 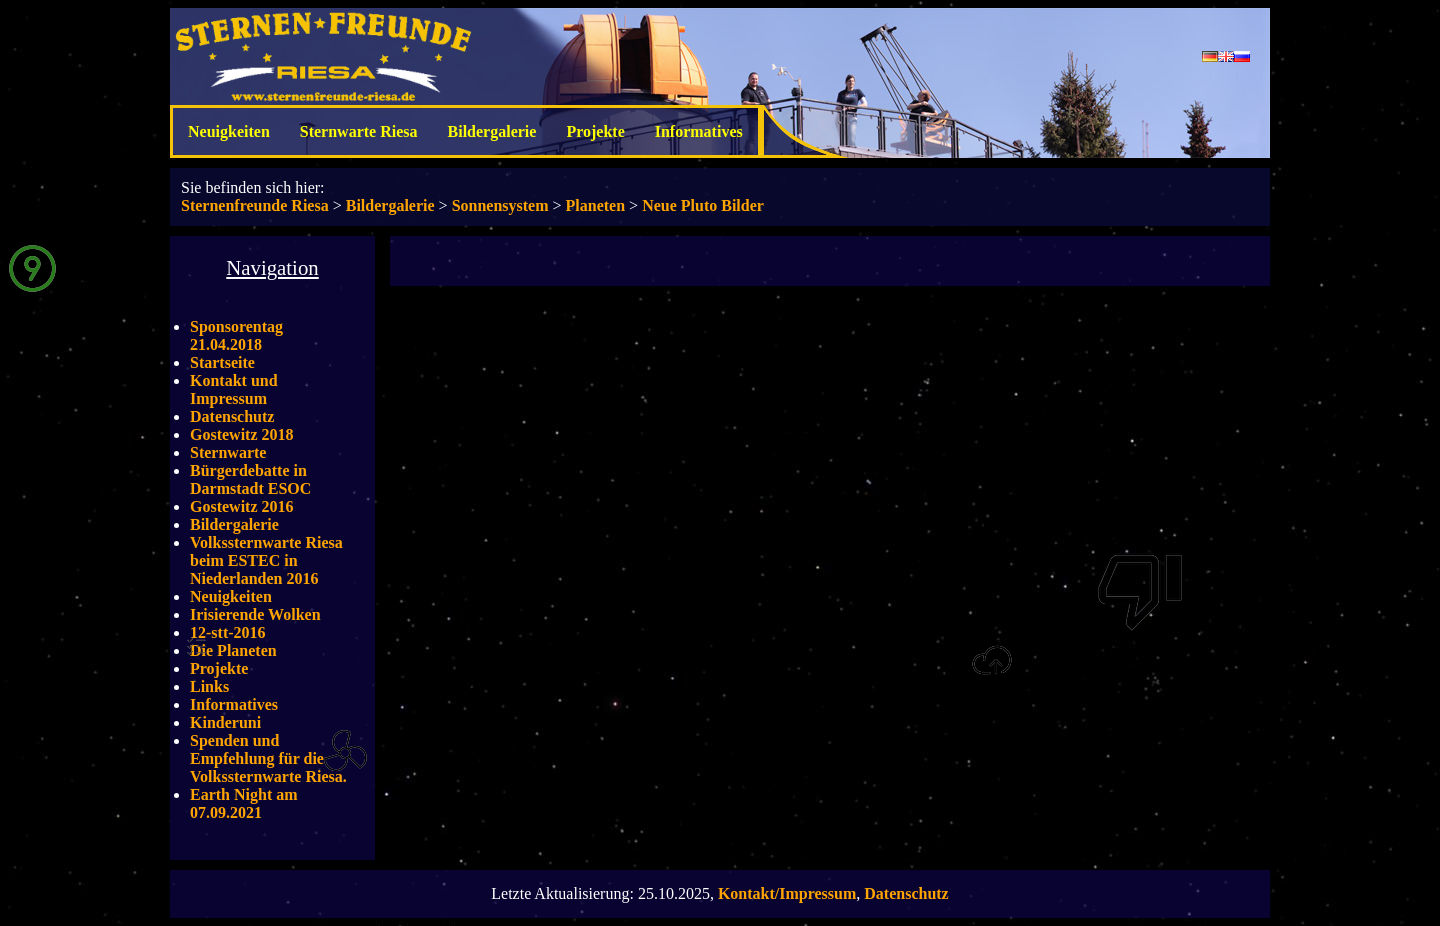 I want to click on upload file to cloud storage, so click(x=992, y=660).